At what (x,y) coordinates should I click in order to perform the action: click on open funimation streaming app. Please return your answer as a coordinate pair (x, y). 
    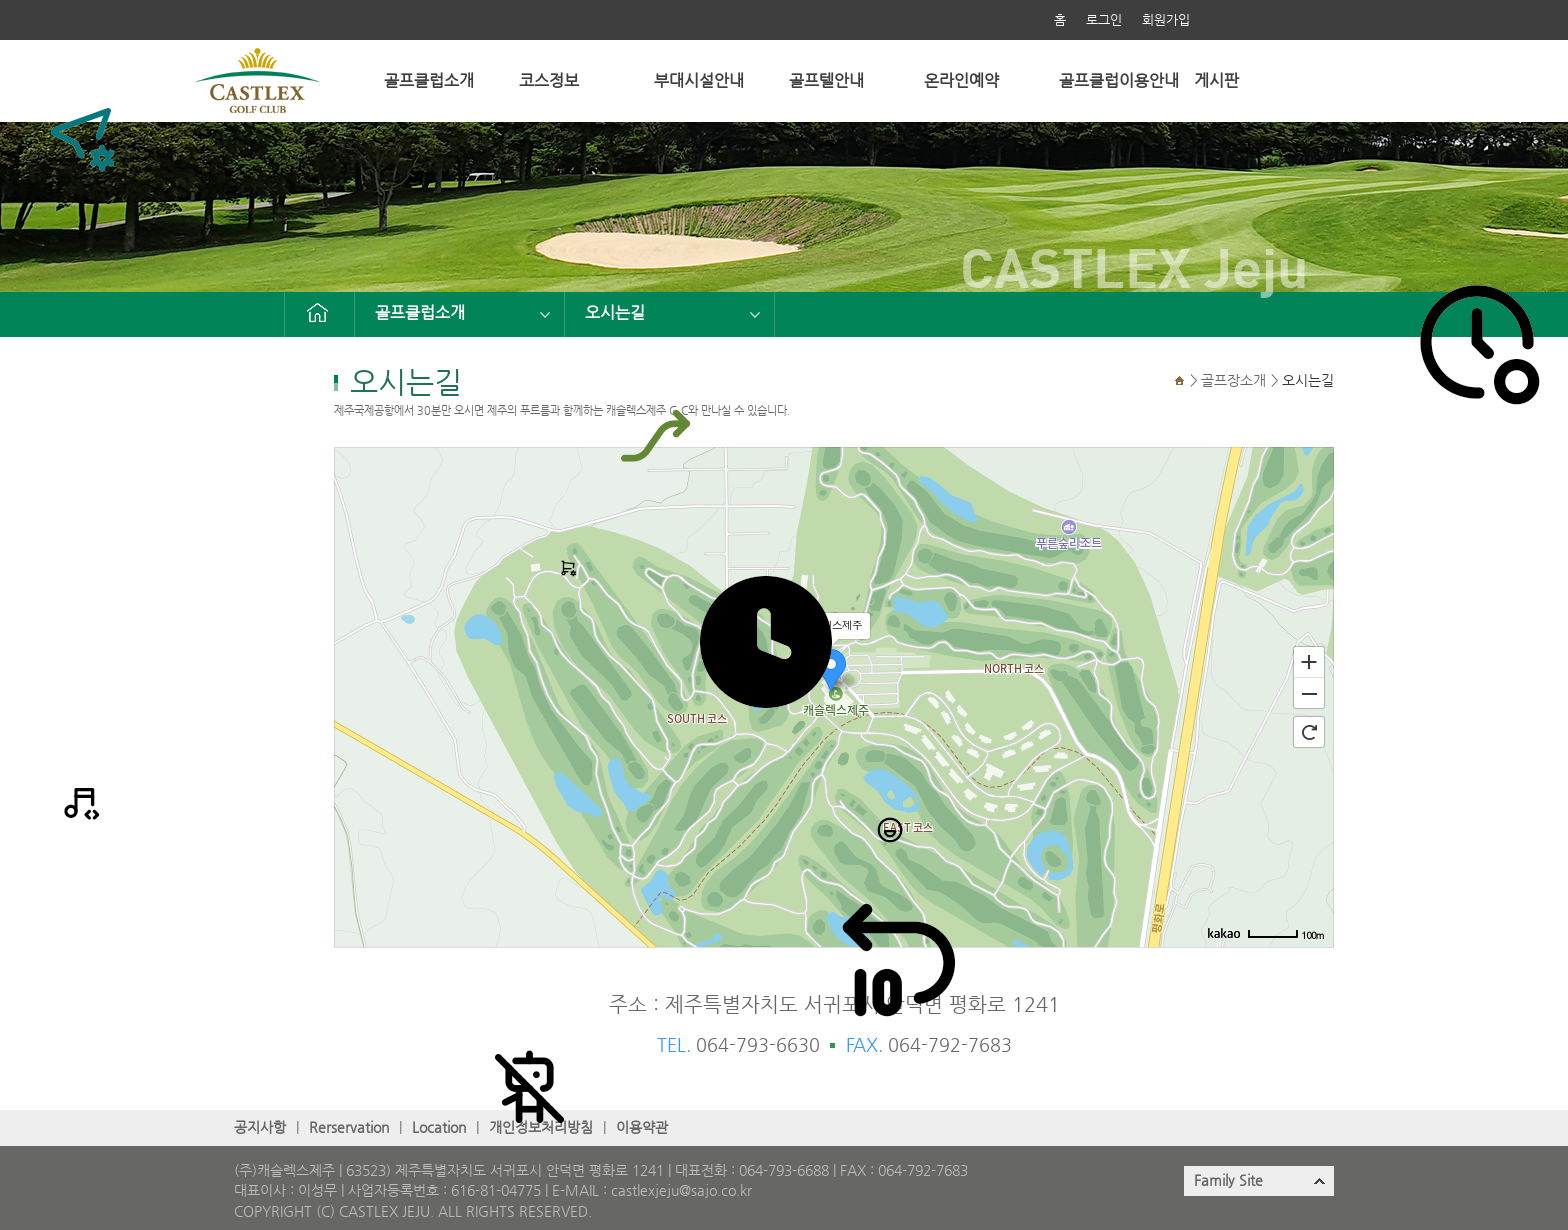
    Looking at the image, I should click on (890, 830).